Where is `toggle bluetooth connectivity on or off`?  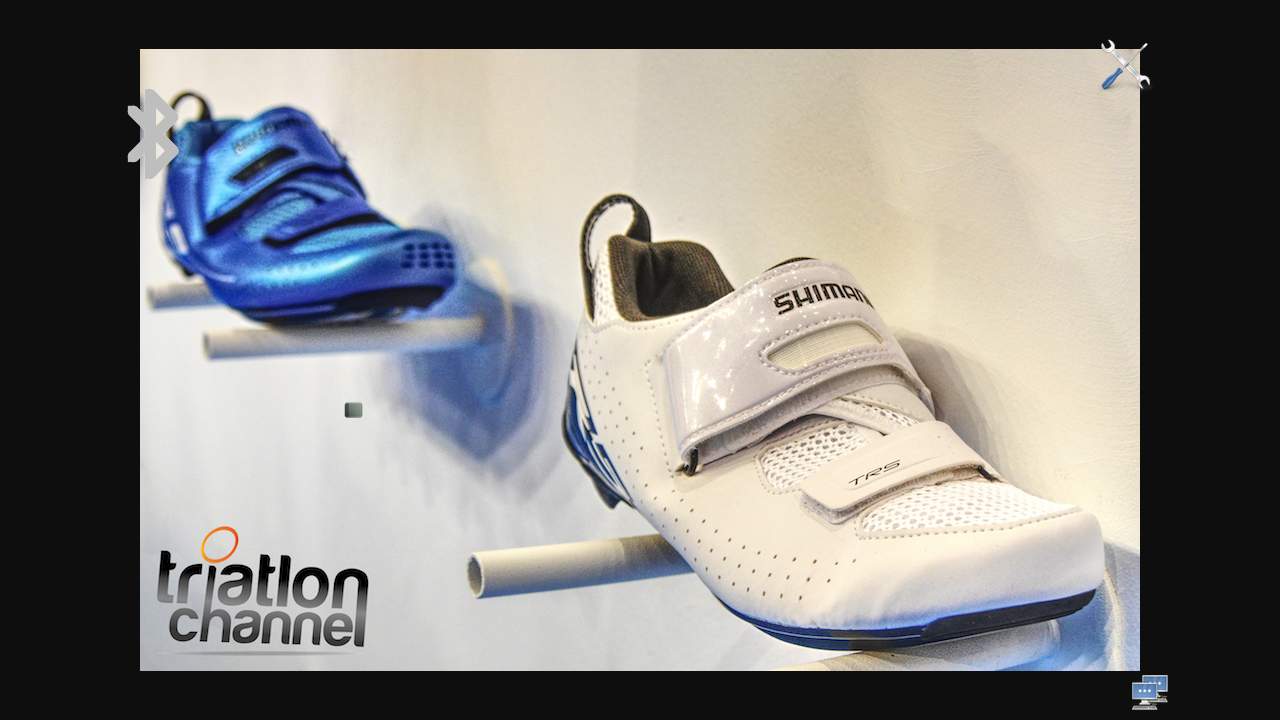 toggle bluetooth connectivity on or off is located at coordinates (156, 134).